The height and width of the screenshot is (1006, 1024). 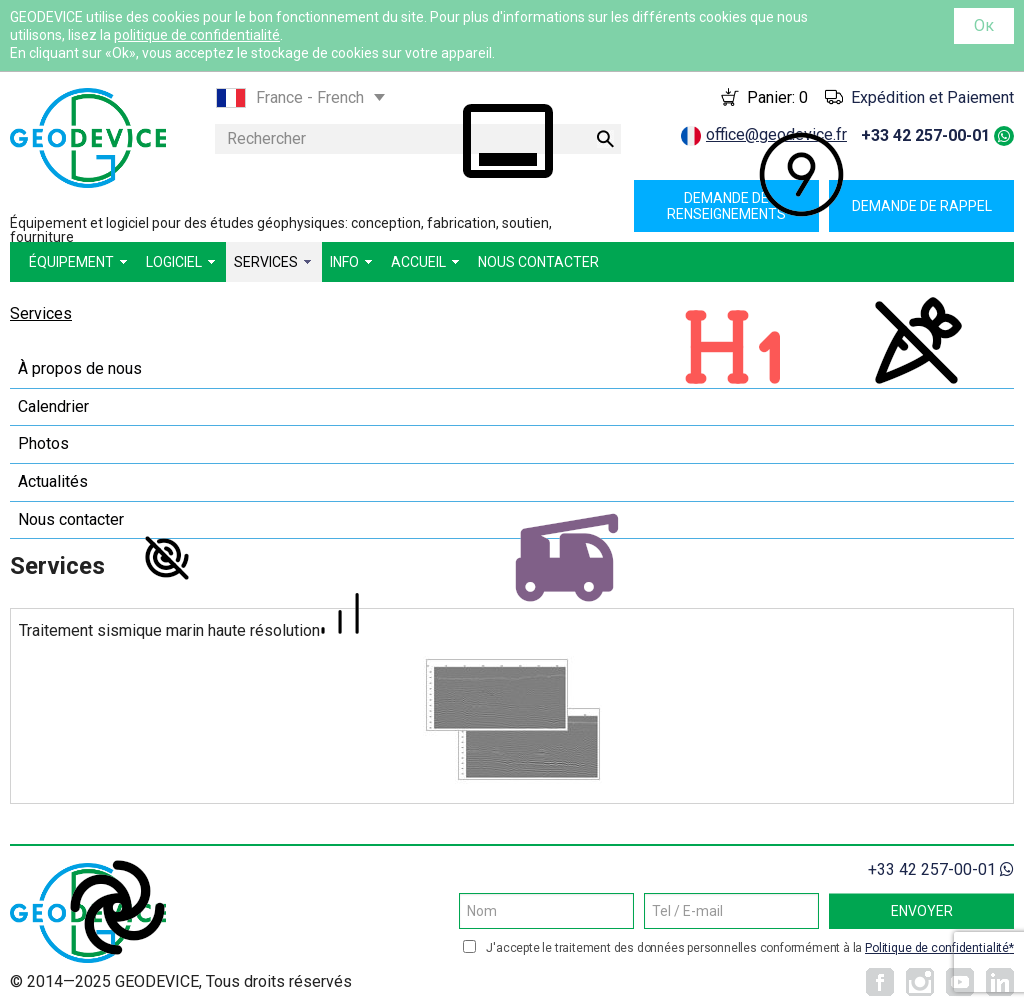 I want to click on request roadside assistance or towing, so click(x=564, y=562).